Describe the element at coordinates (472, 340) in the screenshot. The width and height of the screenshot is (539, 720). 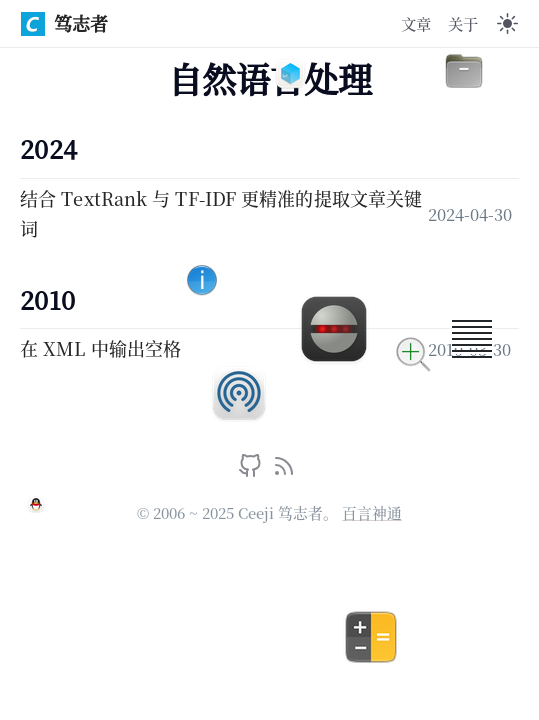
I see `justify text to fill the full width` at that location.